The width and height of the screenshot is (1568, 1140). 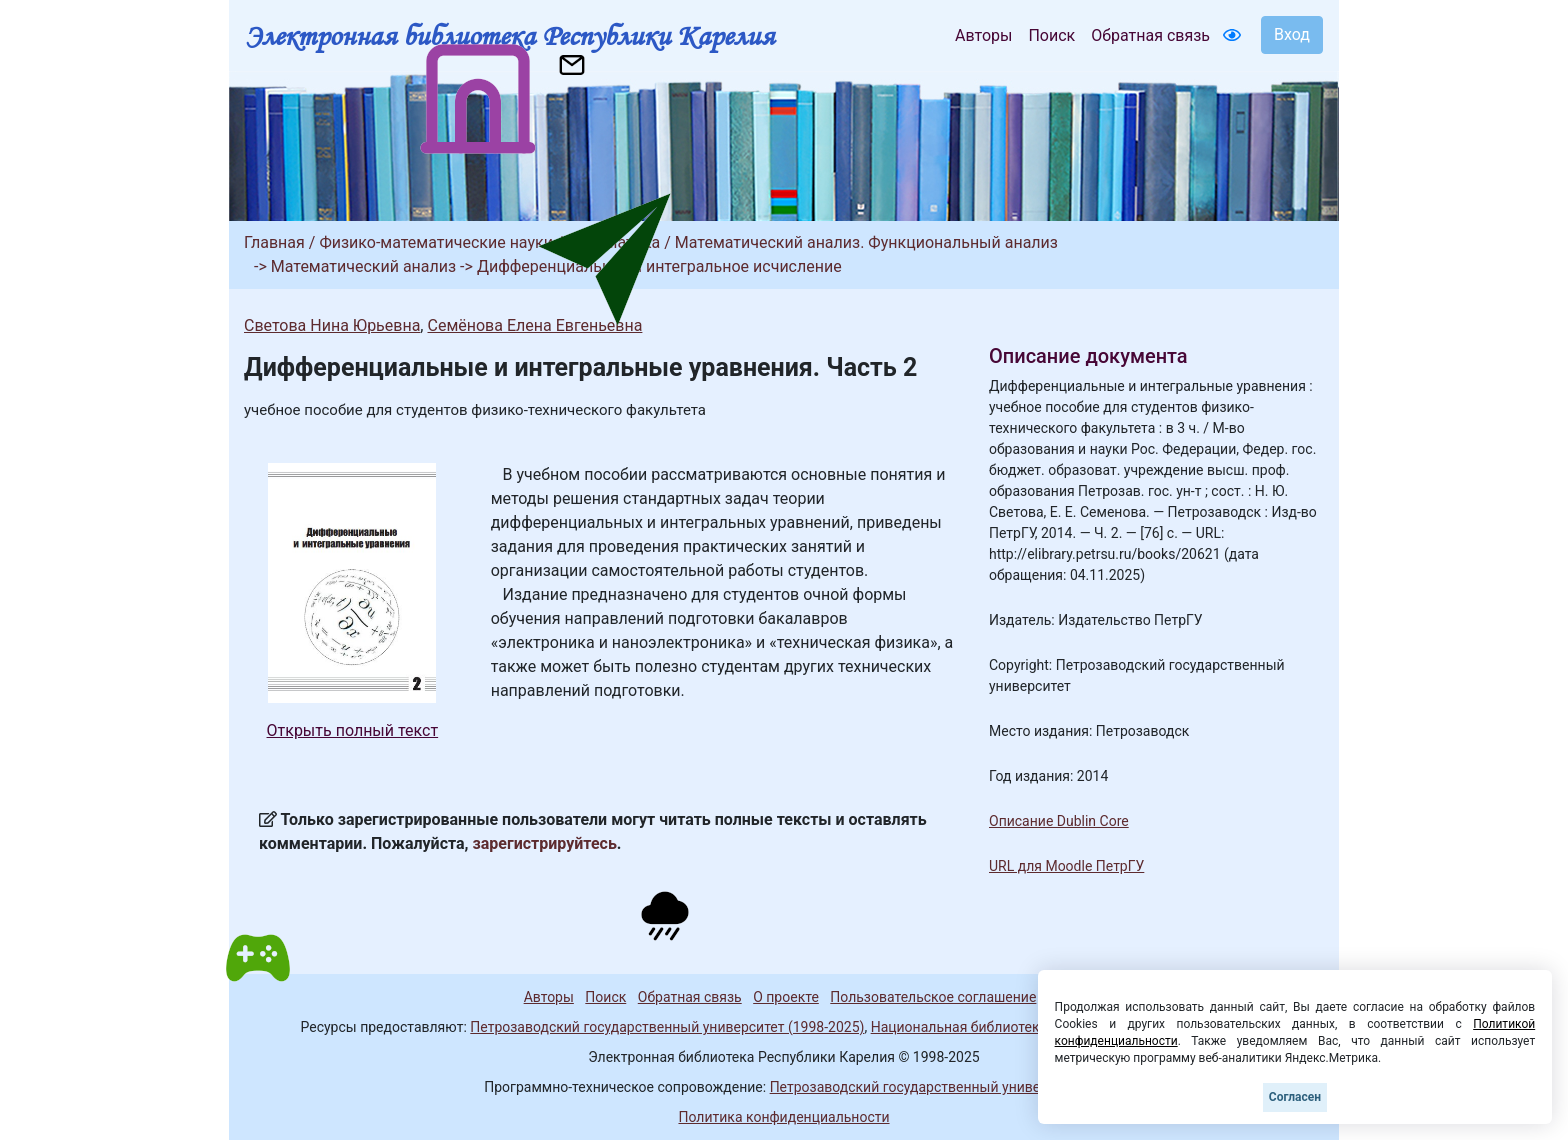 What do you see at coordinates (665, 916) in the screenshot?
I see `indicates rainy weather conditions` at bounding box center [665, 916].